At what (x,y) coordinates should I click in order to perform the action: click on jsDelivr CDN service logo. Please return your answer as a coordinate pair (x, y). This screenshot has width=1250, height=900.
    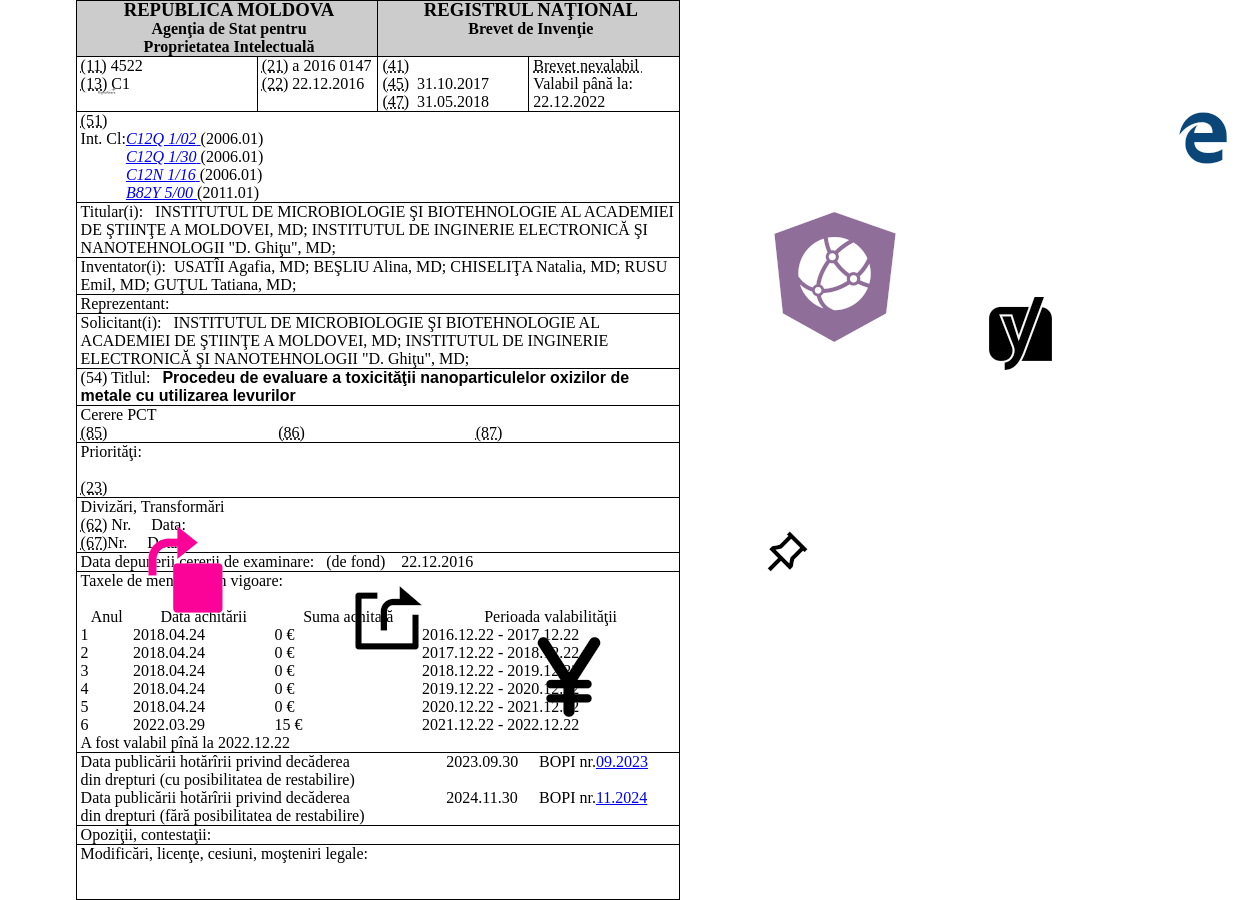
    Looking at the image, I should click on (835, 277).